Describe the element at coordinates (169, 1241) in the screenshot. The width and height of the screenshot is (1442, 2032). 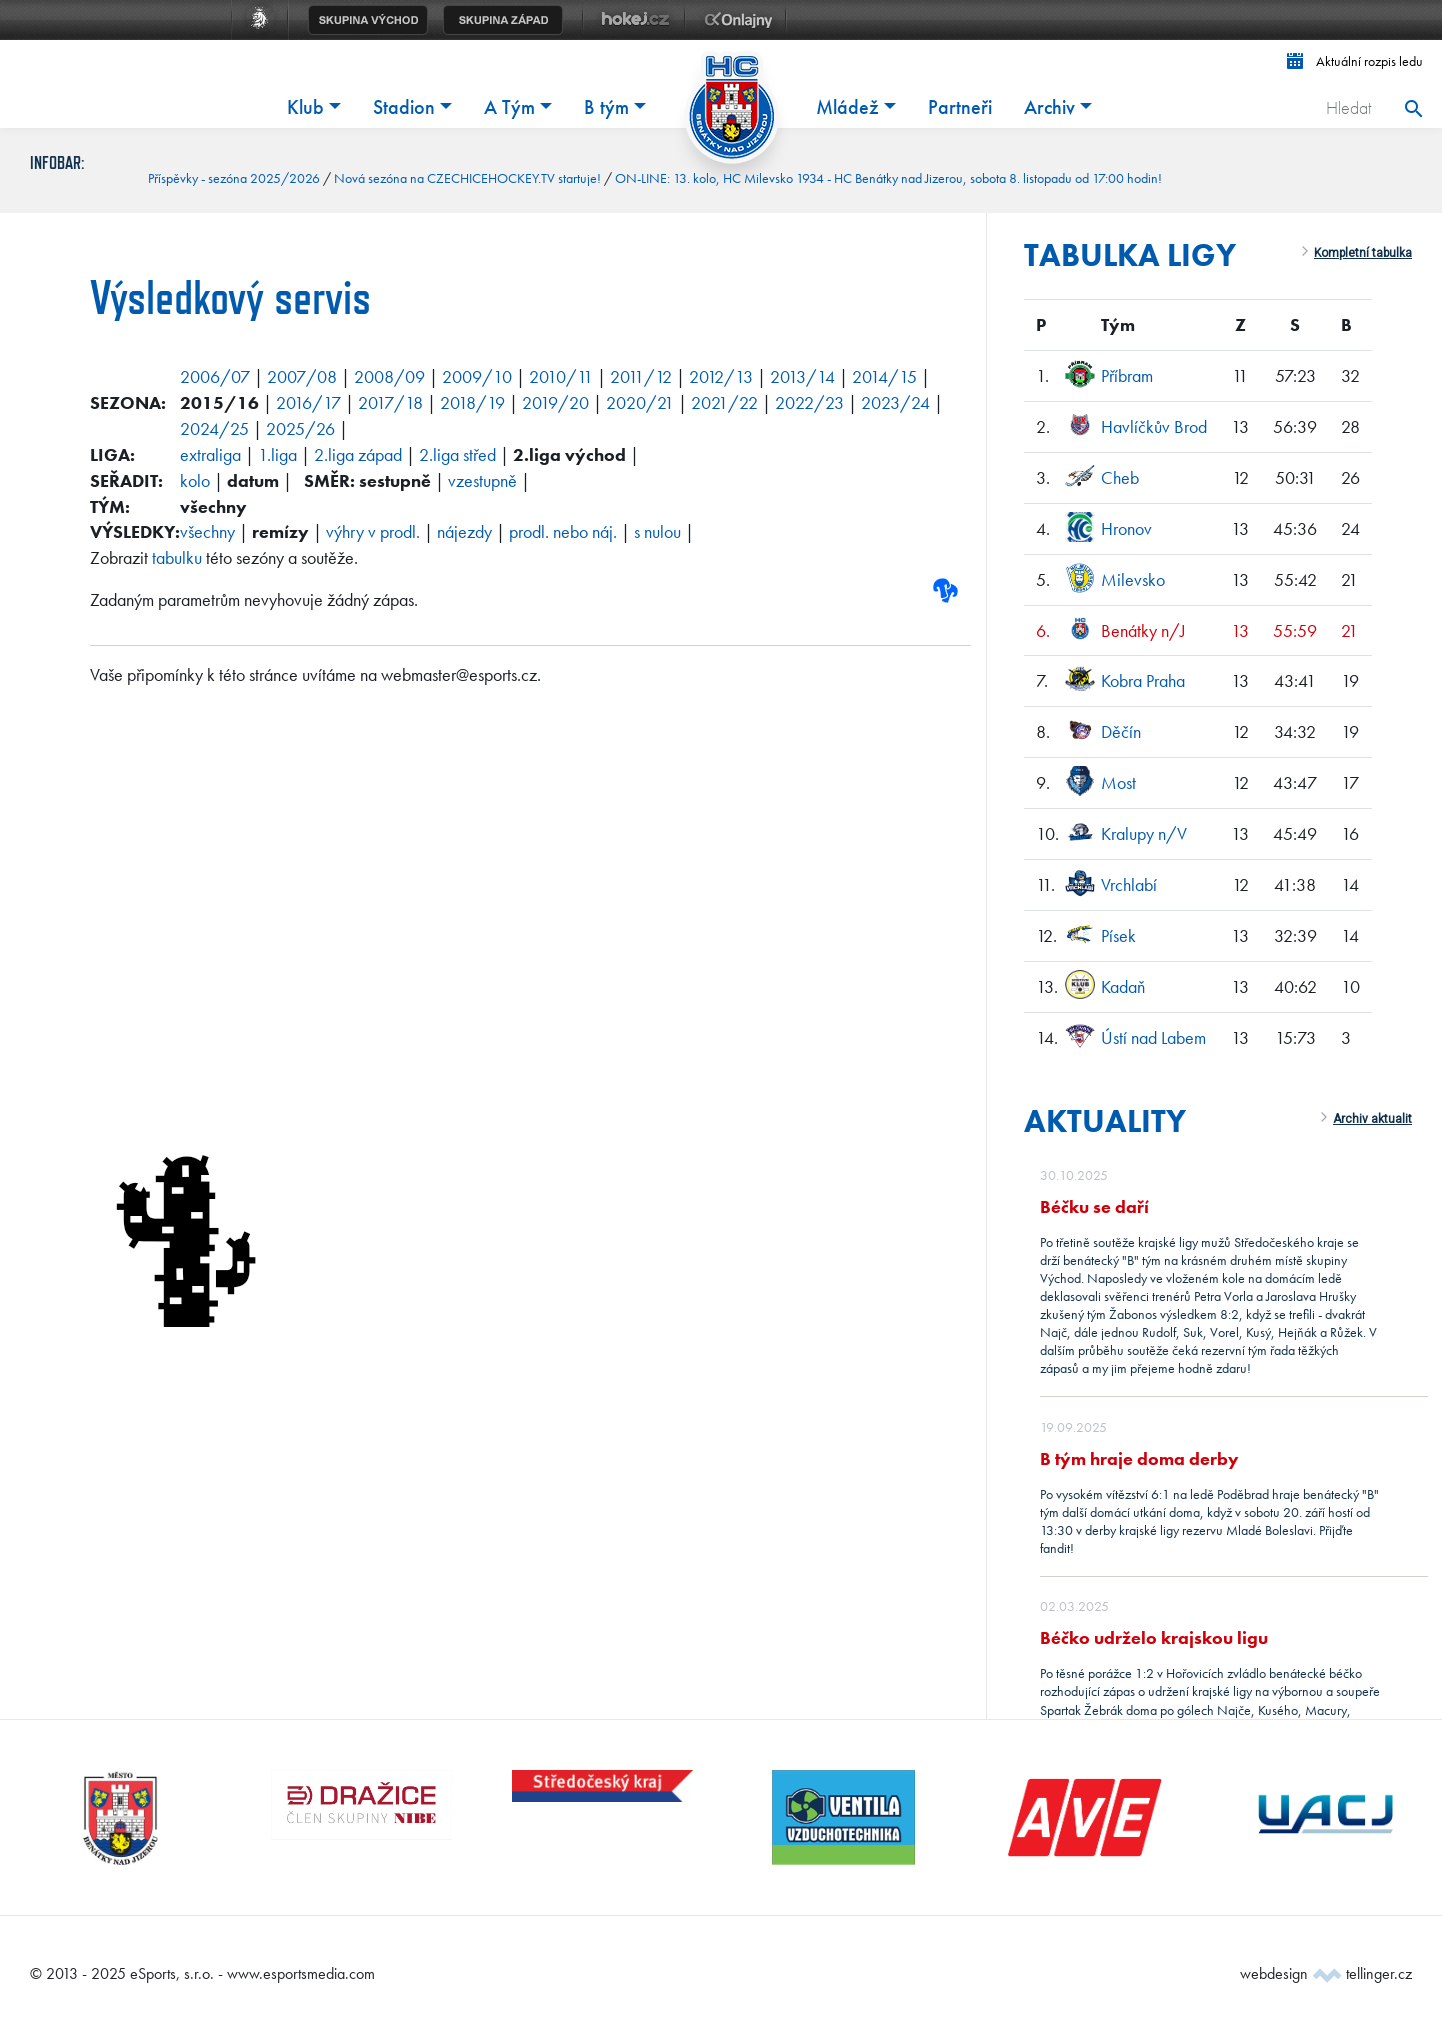
I see `desert or arid environment indicator` at that location.